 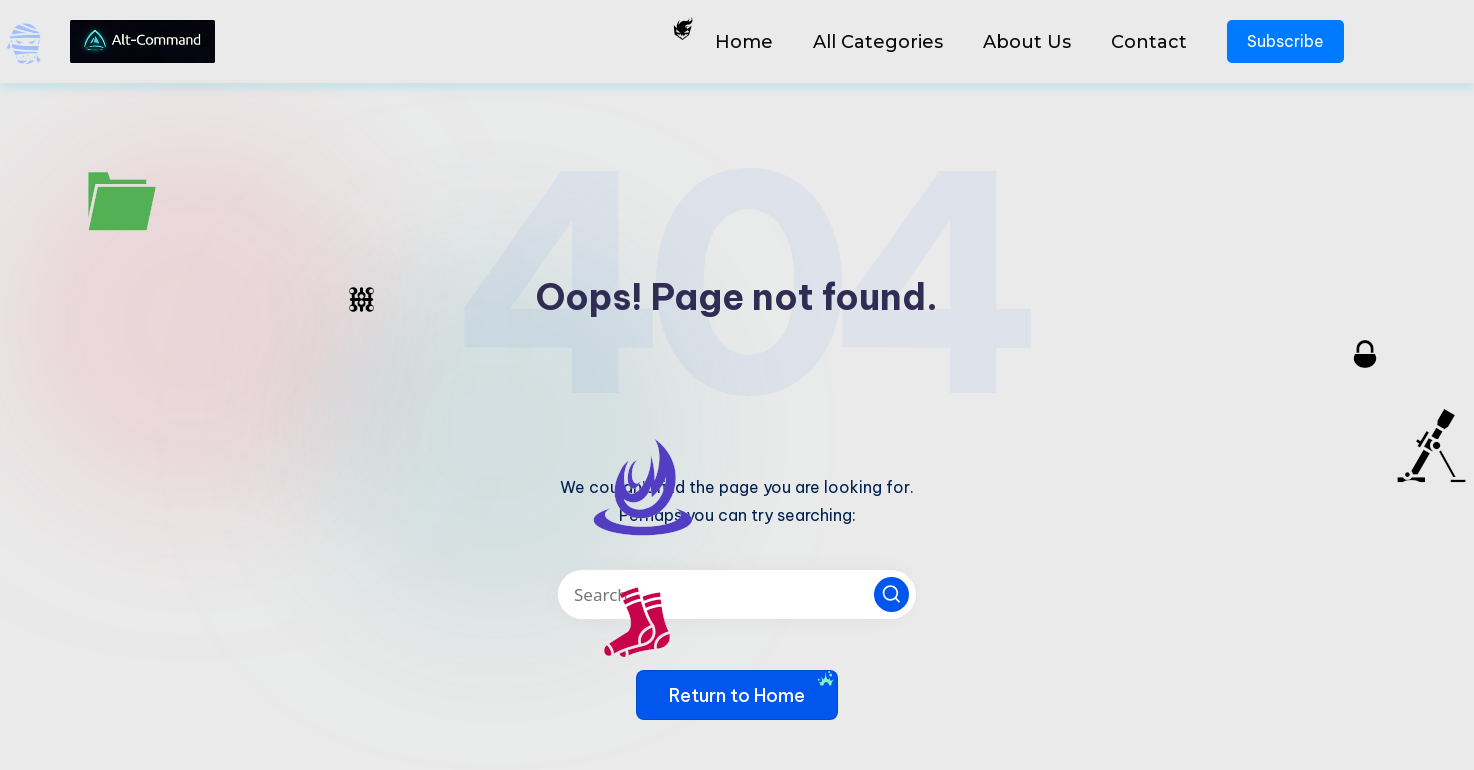 What do you see at coordinates (121, 200) in the screenshot?
I see `open or browse files in a folder` at bounding box center [121, 200].